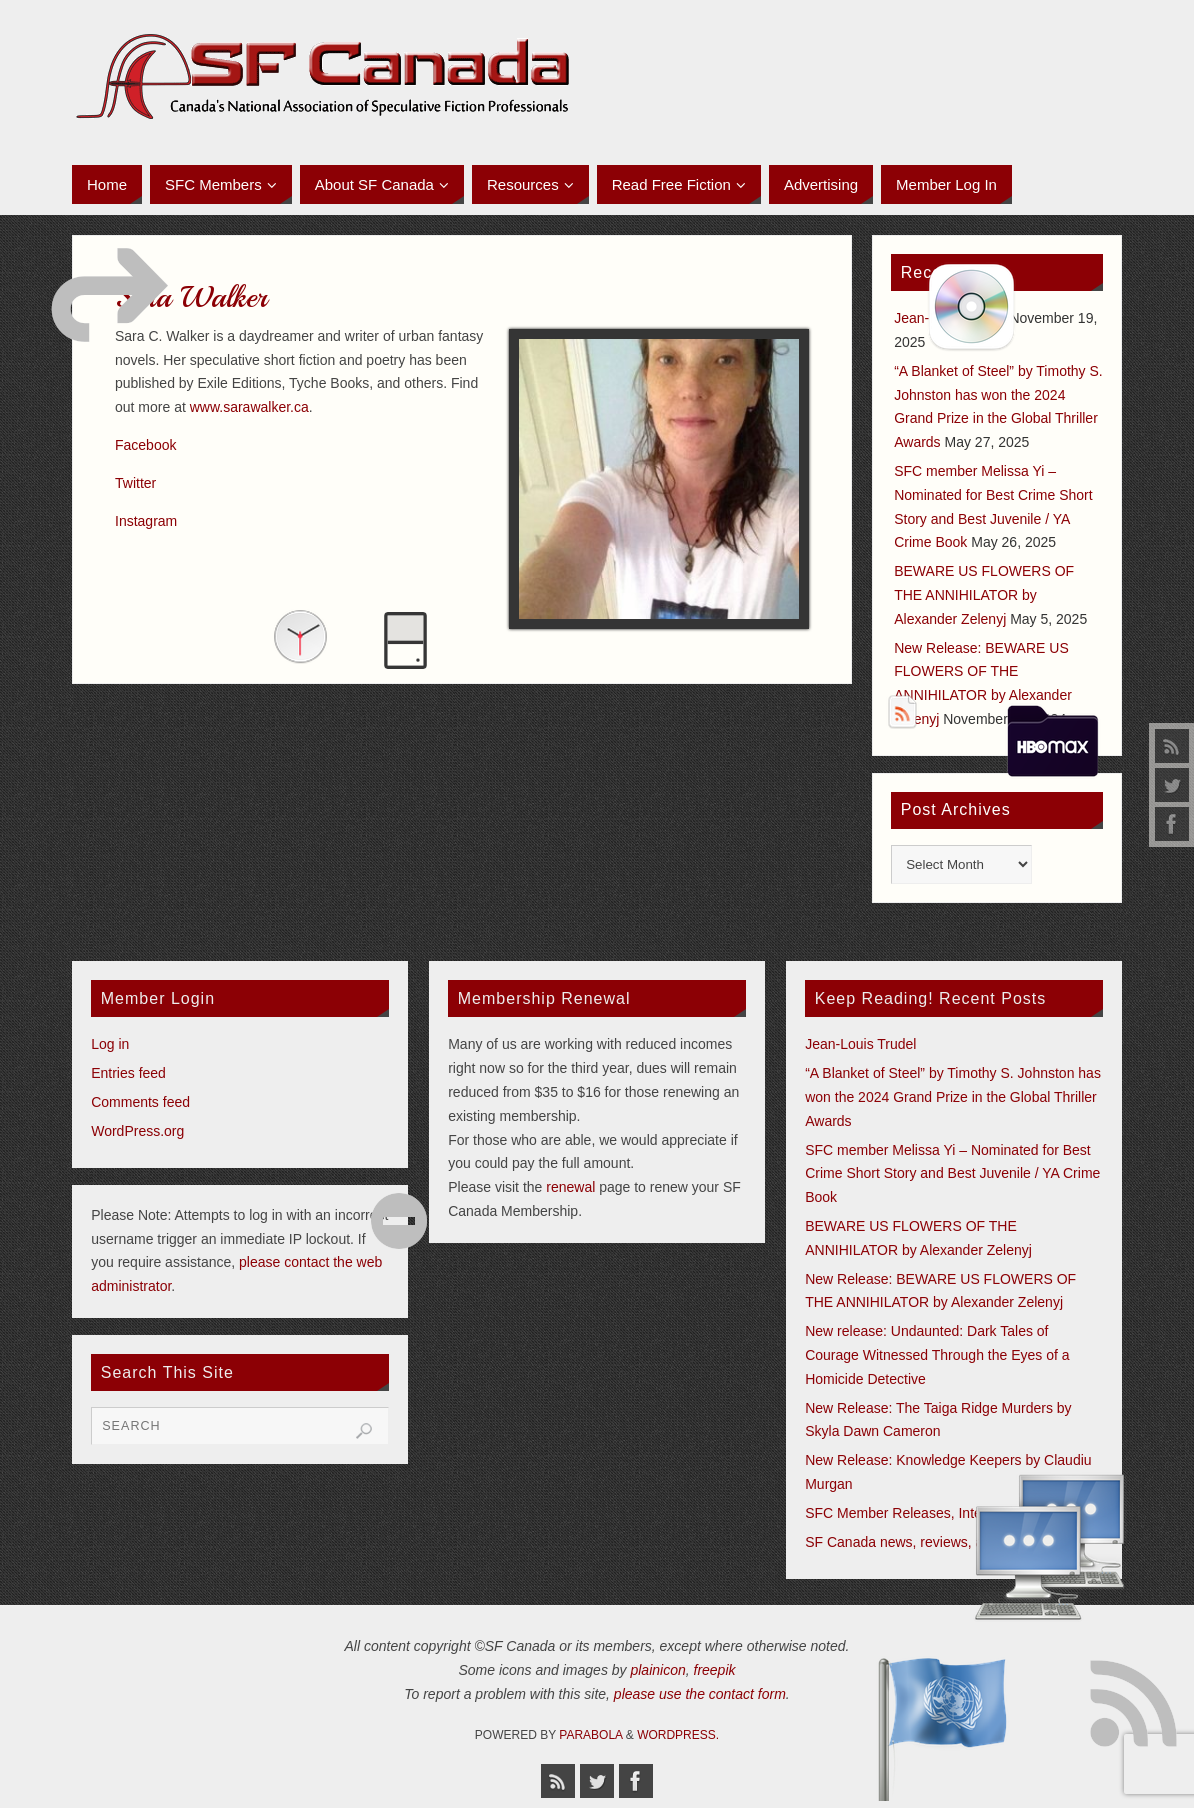 This screenshot has width=1194, height=1808. I want to click on subscribe to RSS feed, so click(1133, 1703).